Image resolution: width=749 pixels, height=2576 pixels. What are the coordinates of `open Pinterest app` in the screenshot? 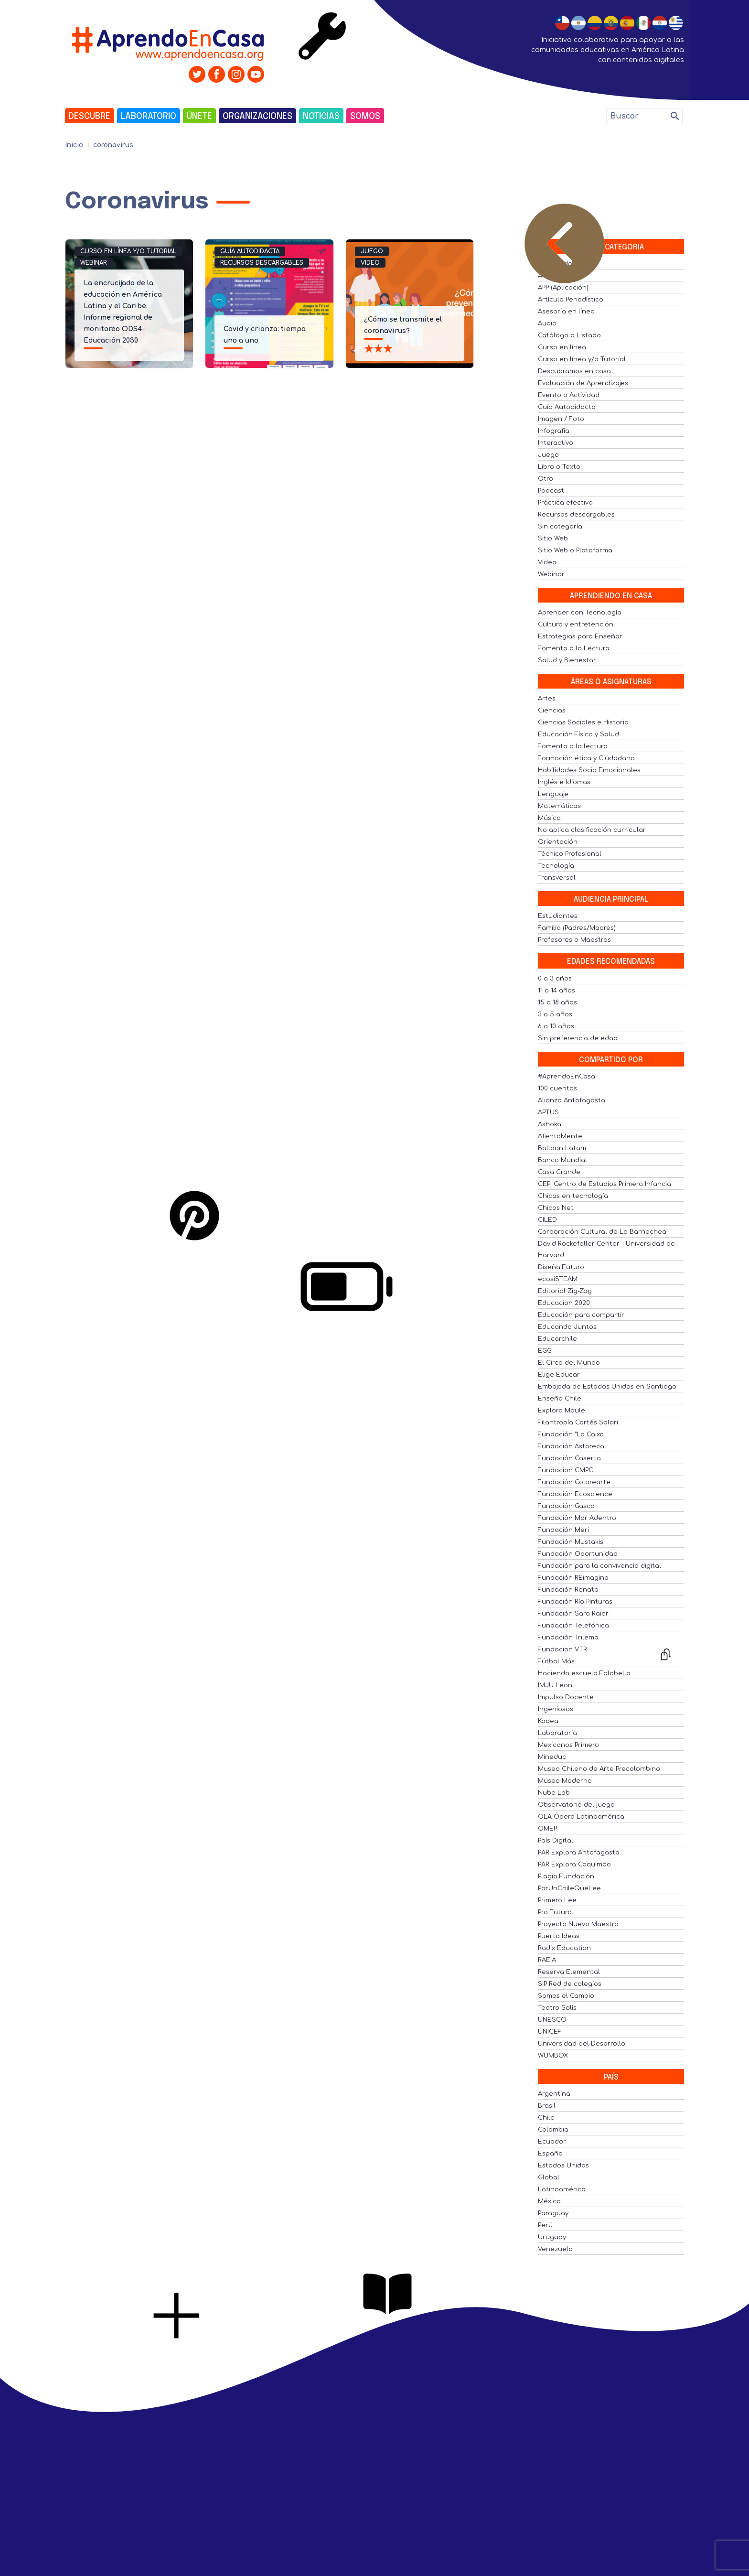 It's located at (194, 1216).